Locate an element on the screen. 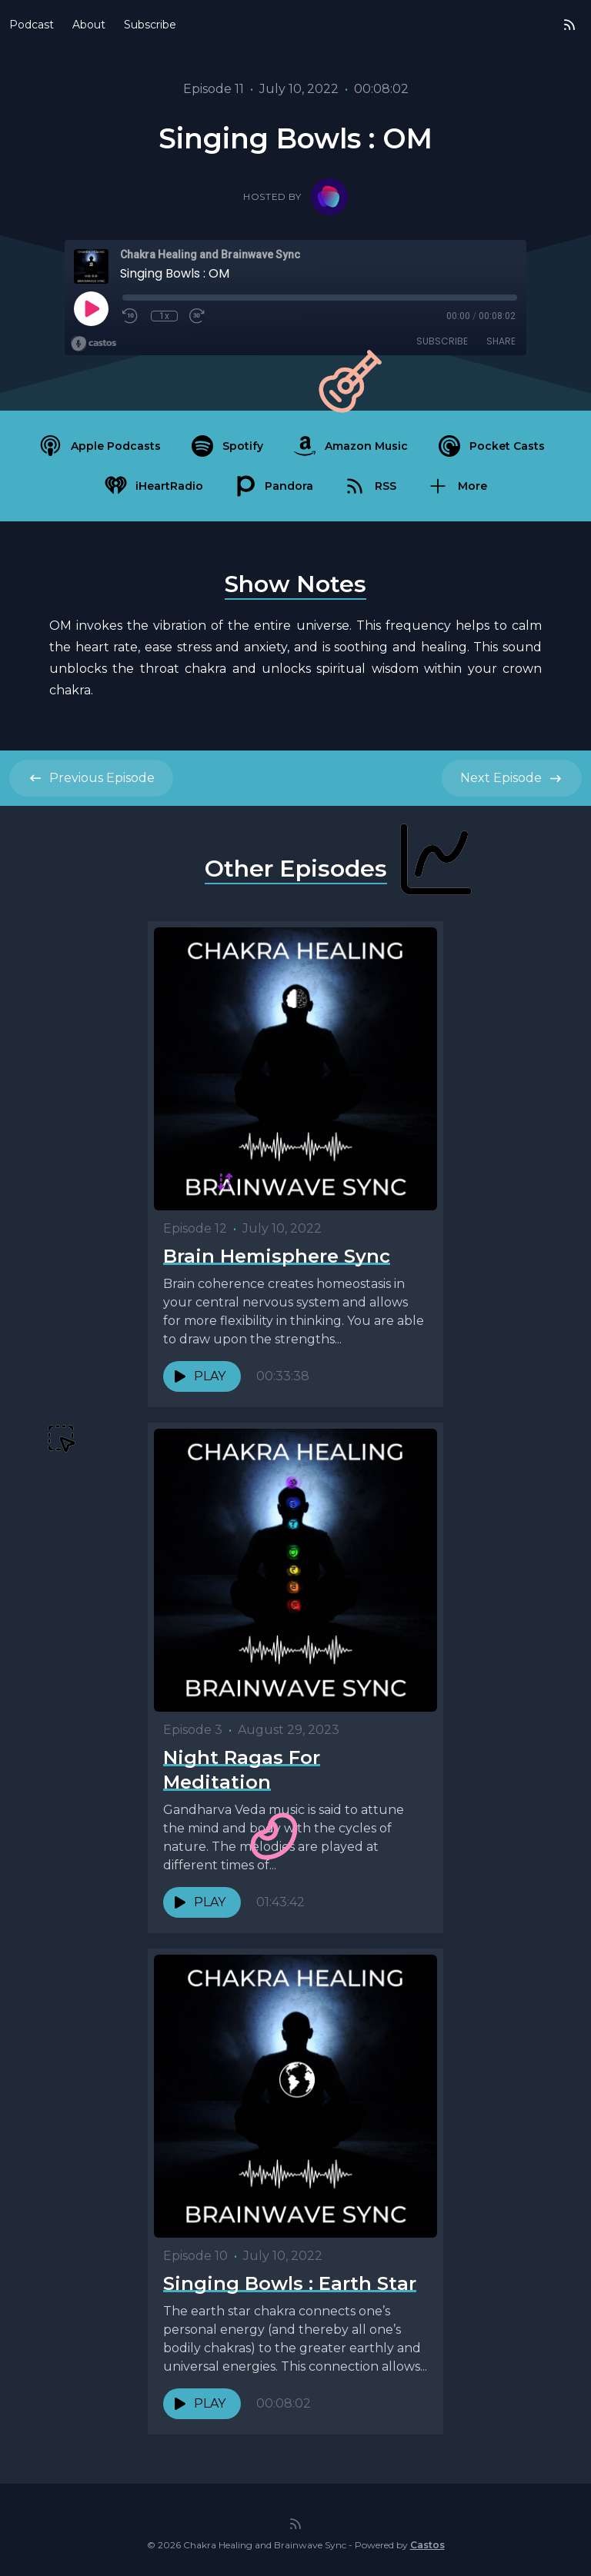 The height and width of the screenshot is (2576, 591). access music or instrument features is located at coordinates (349, 381).